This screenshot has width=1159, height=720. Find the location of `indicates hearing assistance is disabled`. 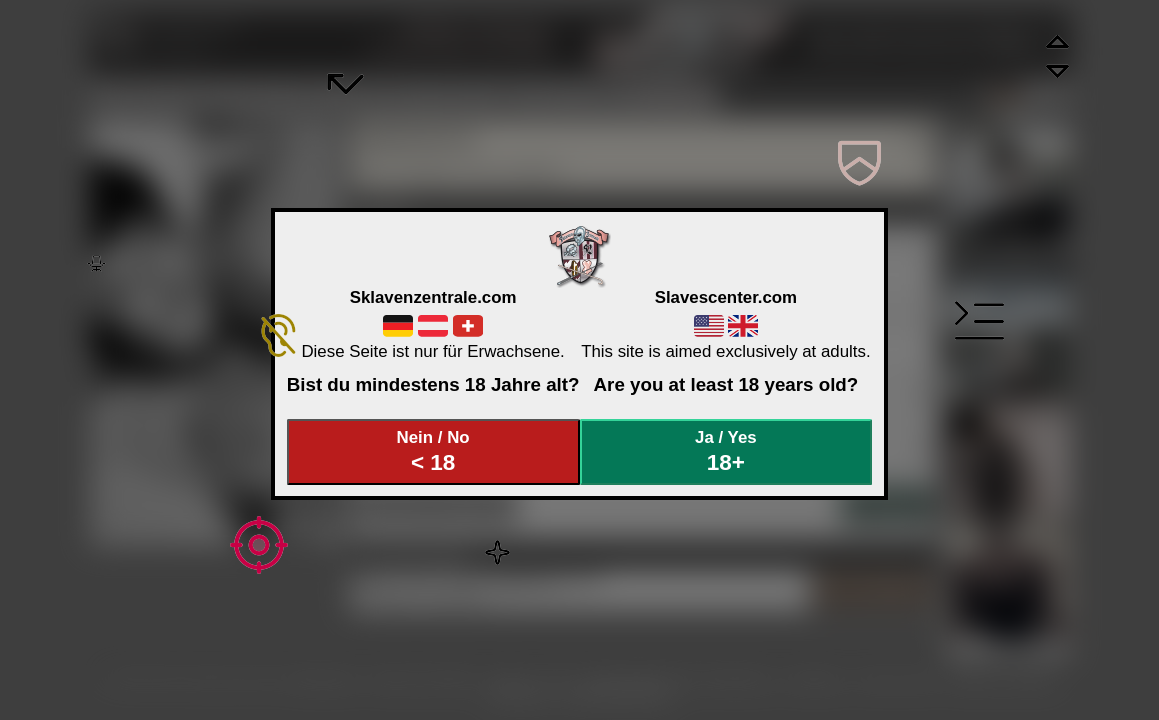

indicates hearing assistance is disabled is located at coordinates (278, 335).